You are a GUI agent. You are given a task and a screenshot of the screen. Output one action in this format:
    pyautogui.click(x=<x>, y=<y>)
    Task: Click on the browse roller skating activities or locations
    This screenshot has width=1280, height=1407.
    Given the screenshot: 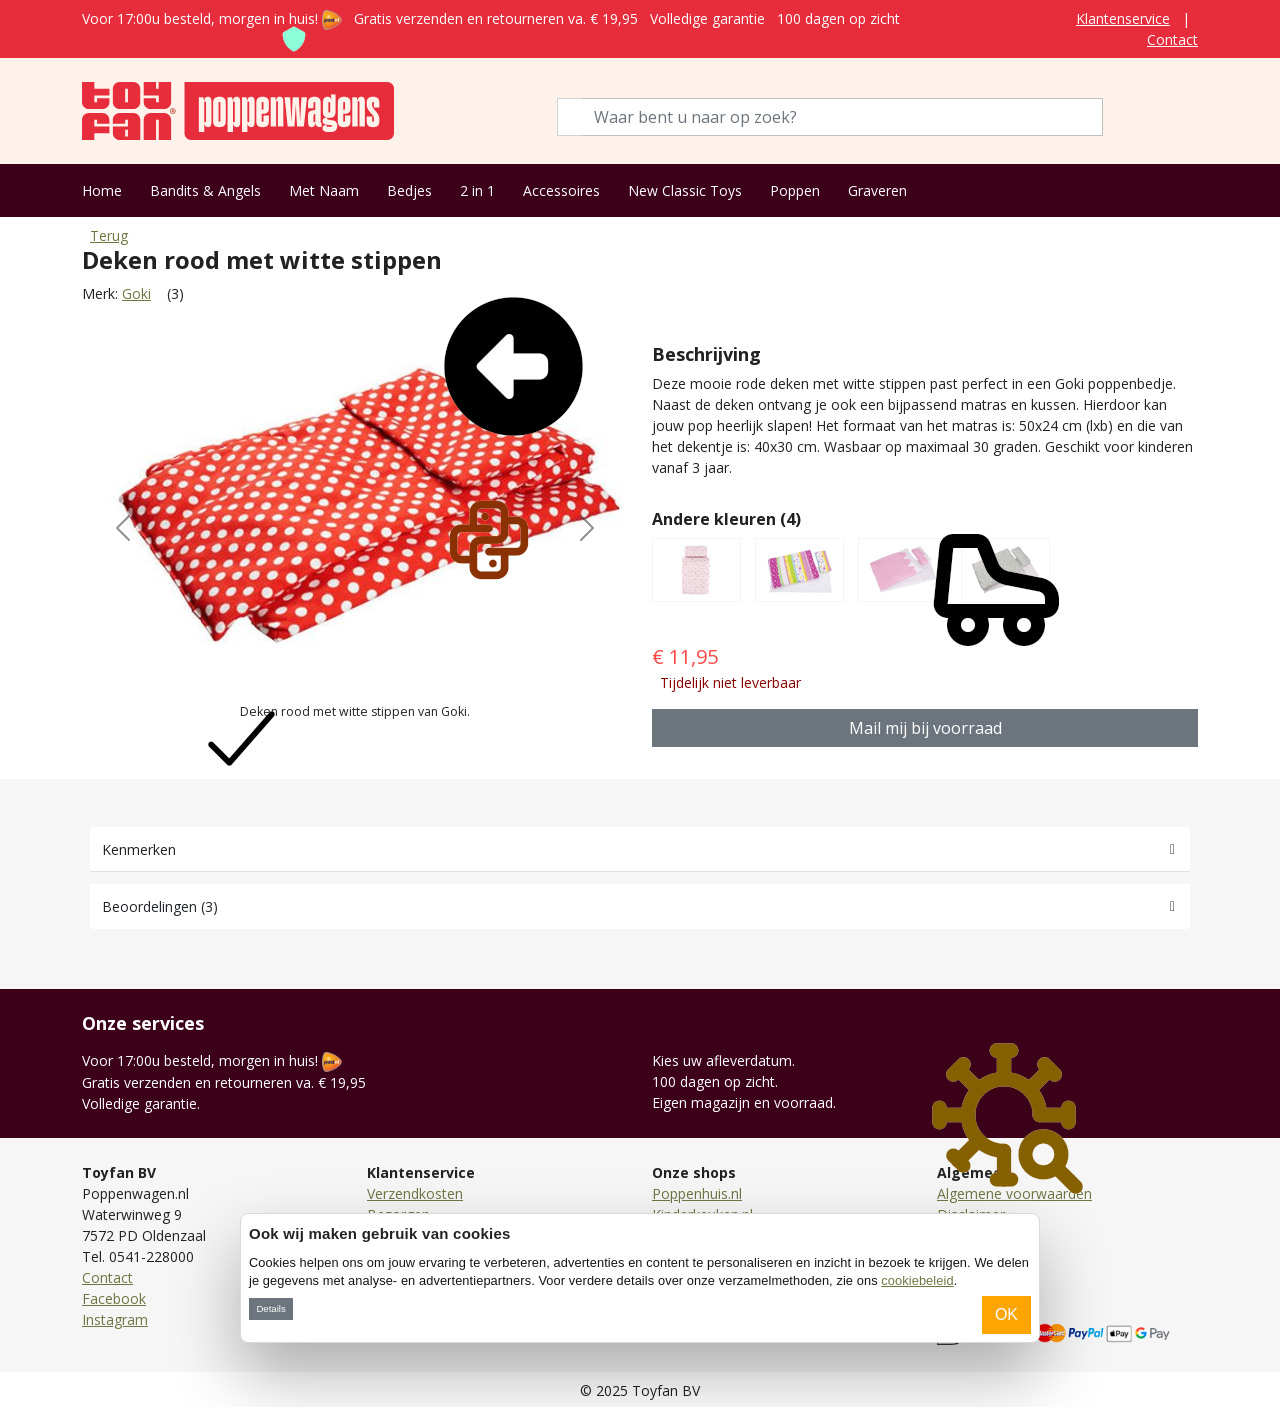 What is the action you would take?
    pyautogui.click(x=996, y=590)
    